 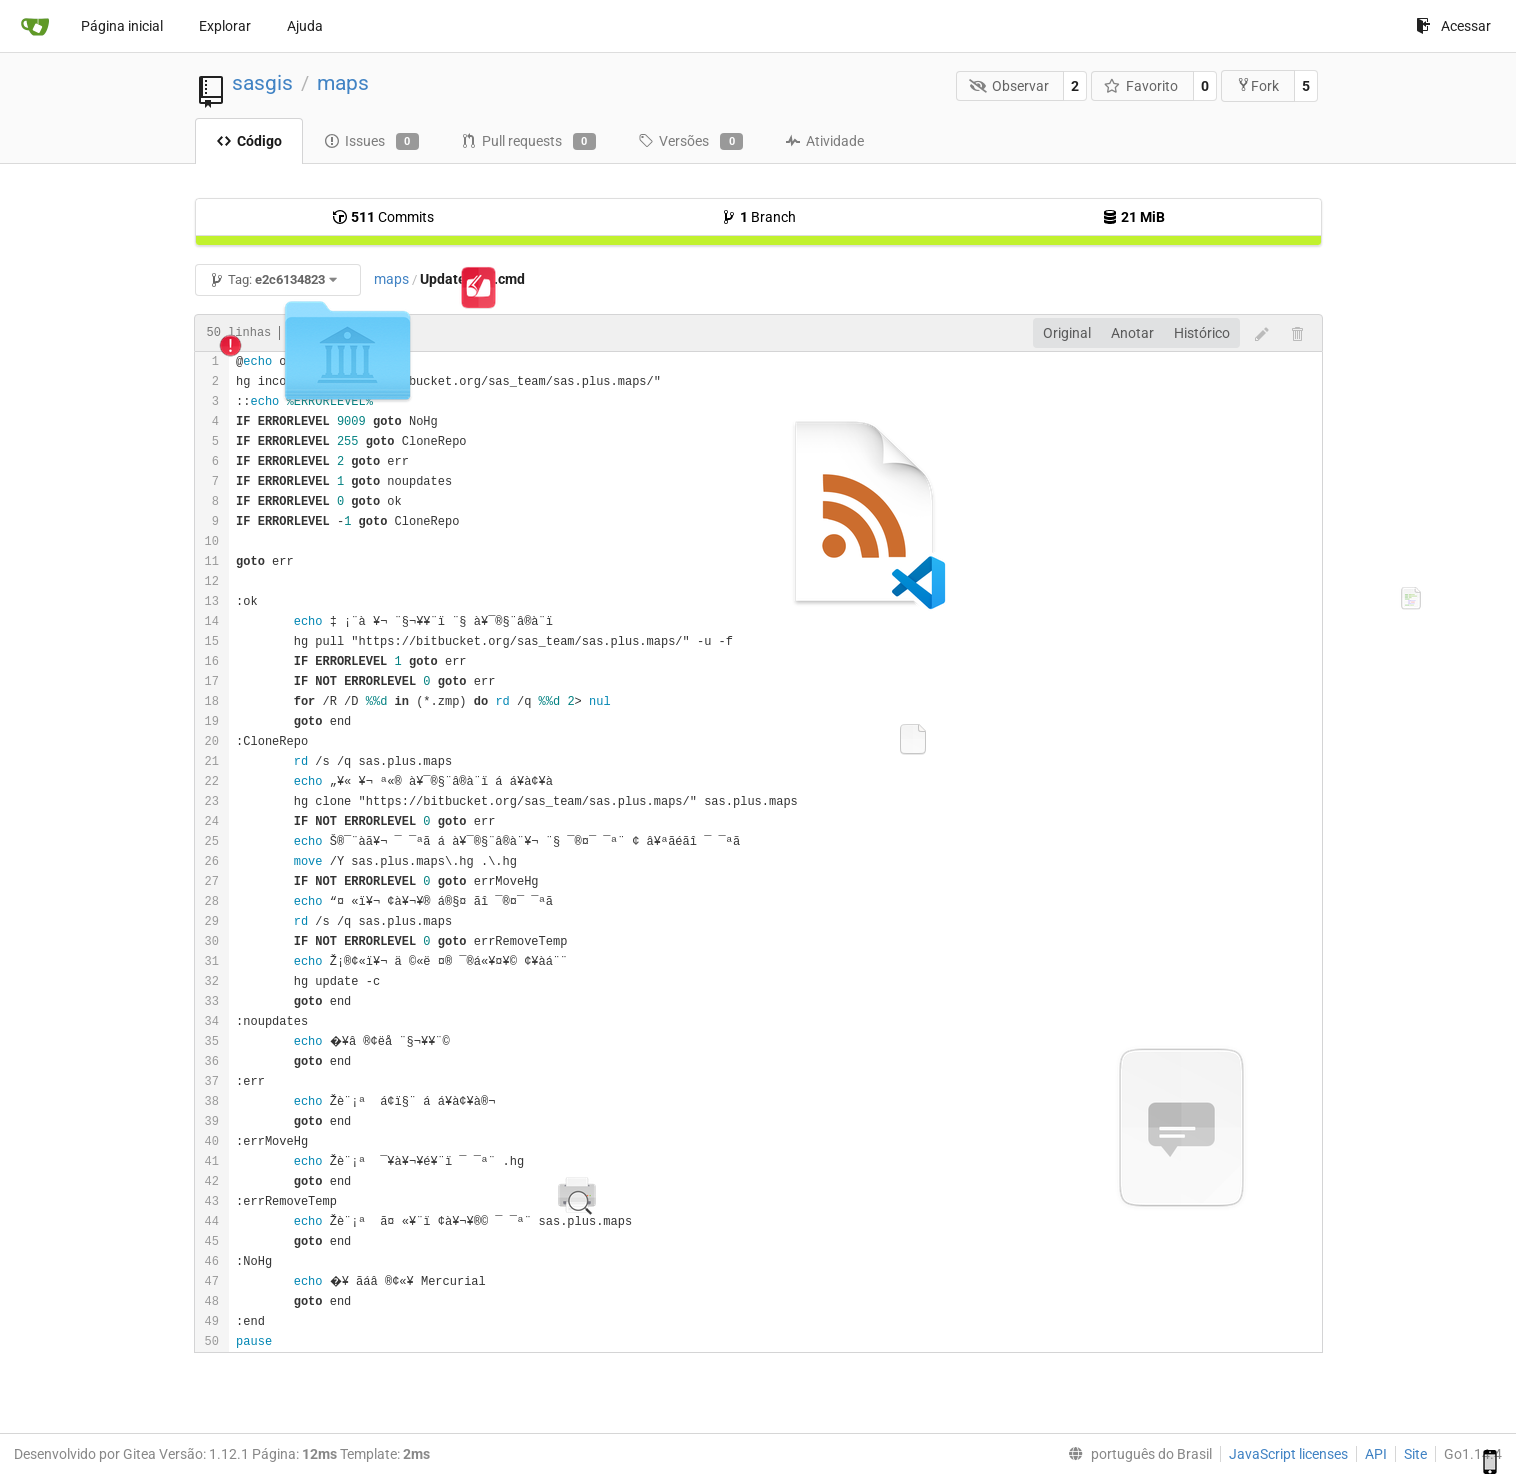 I want to click on indicates an empty or blank file, so click(x=913, y=739).